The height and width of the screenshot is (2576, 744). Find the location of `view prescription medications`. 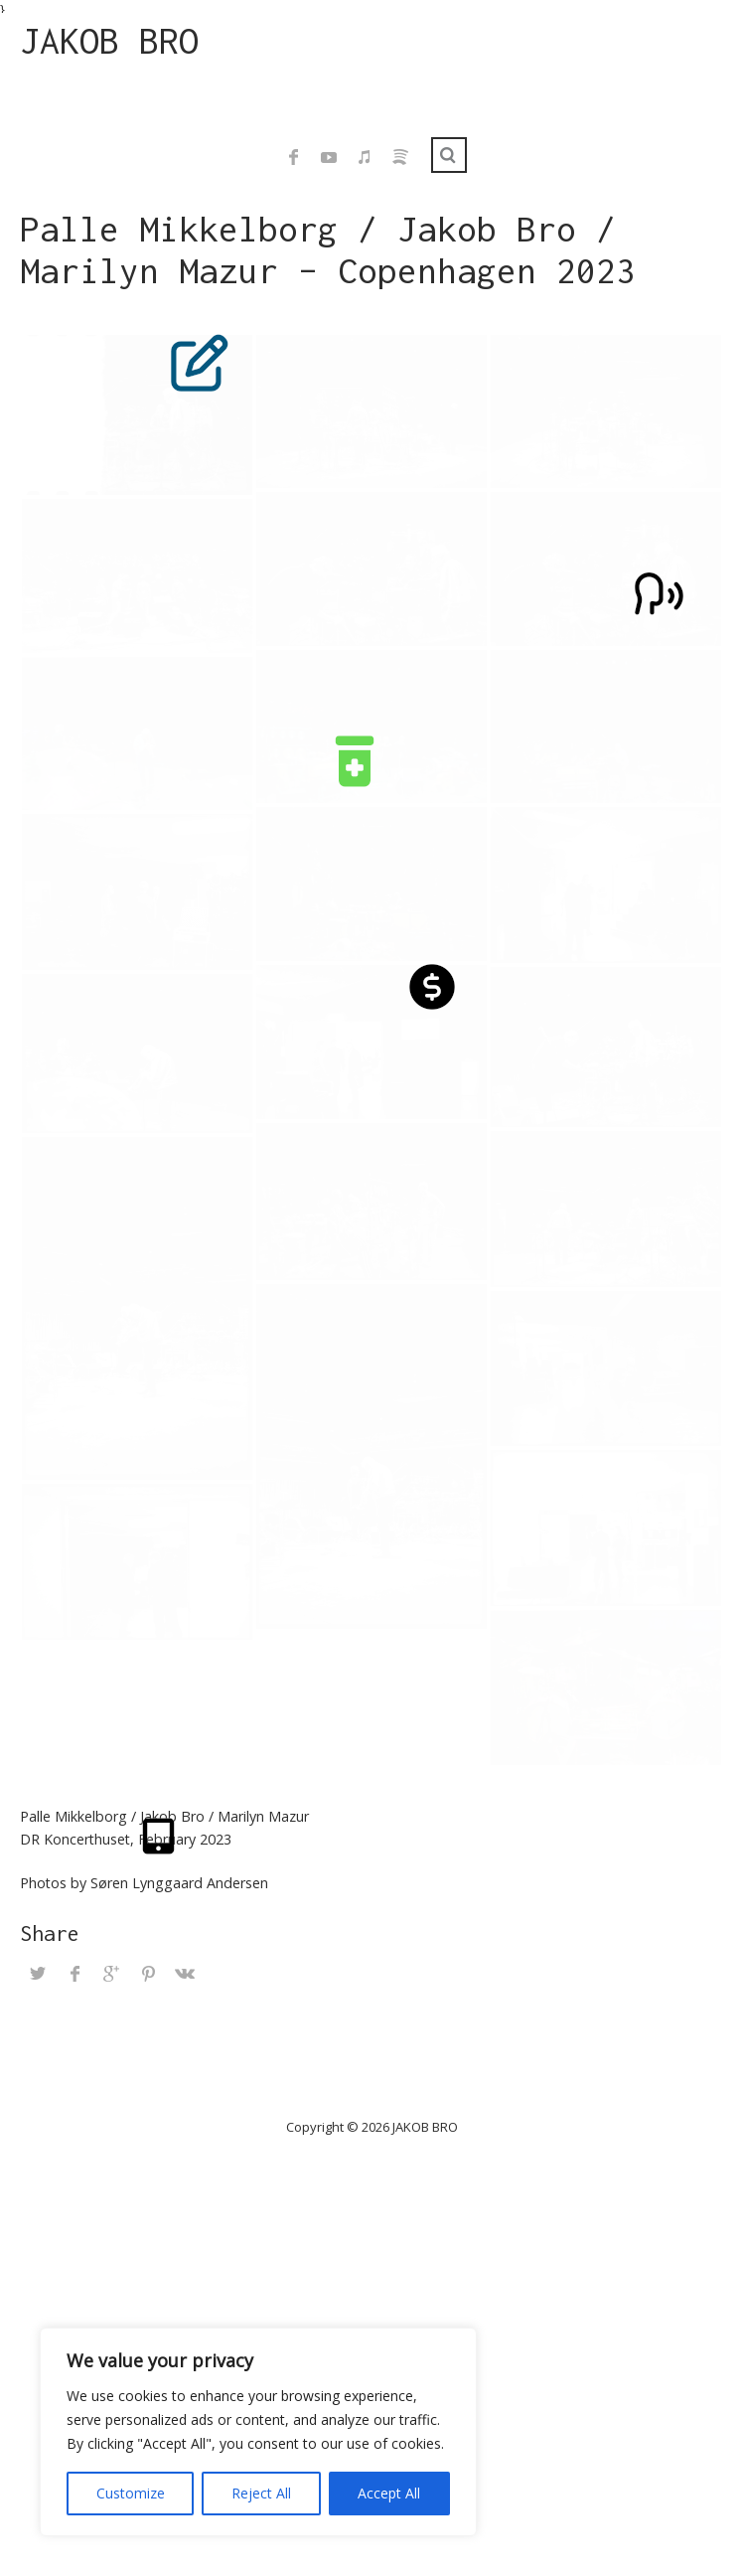

view prescription medications is located at coordinates (355, 761).